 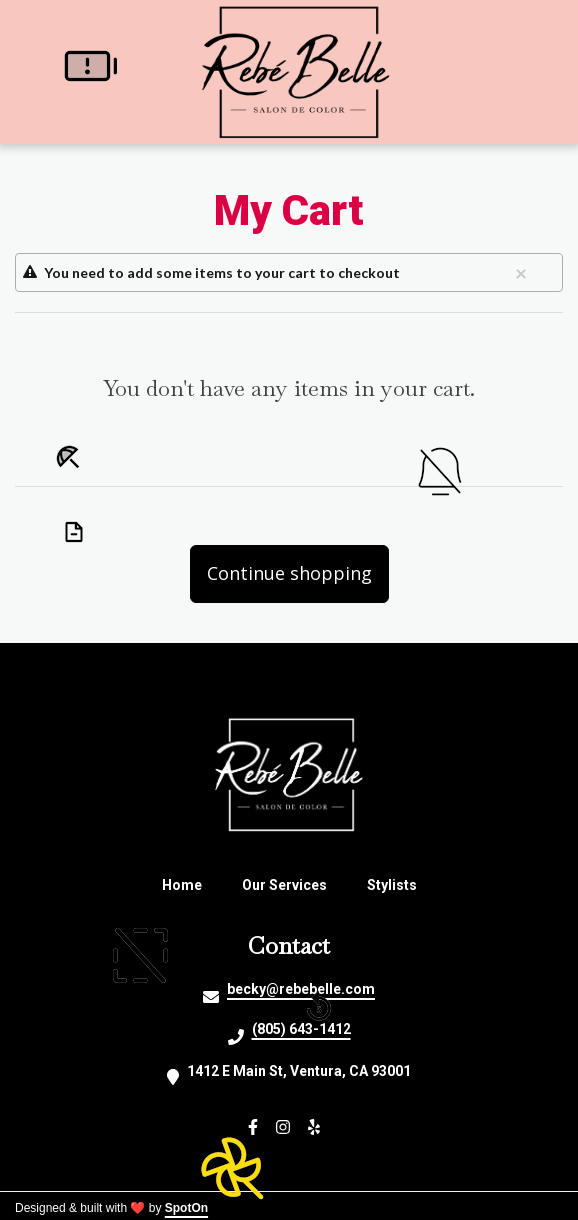 I want to click on access beach or vacation-related features, so click(x=68, y=457).